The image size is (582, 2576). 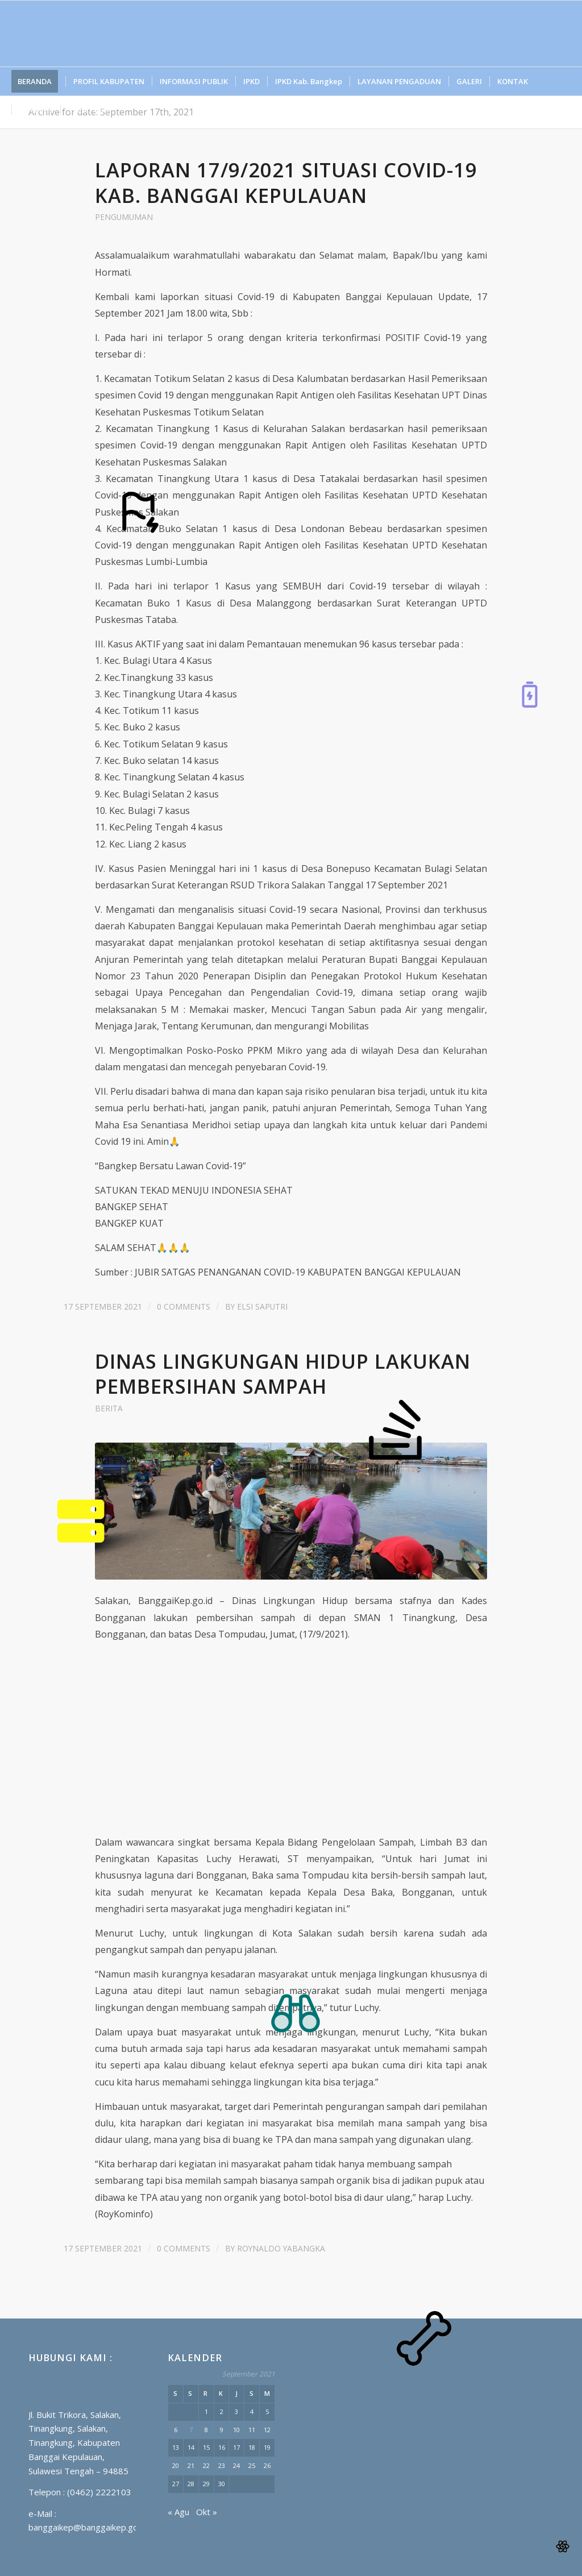 What do you see at coordinates (395, 1431) in the screenshot?
I see `link to stack overflow developer community` at bounding box center [395, 1431].